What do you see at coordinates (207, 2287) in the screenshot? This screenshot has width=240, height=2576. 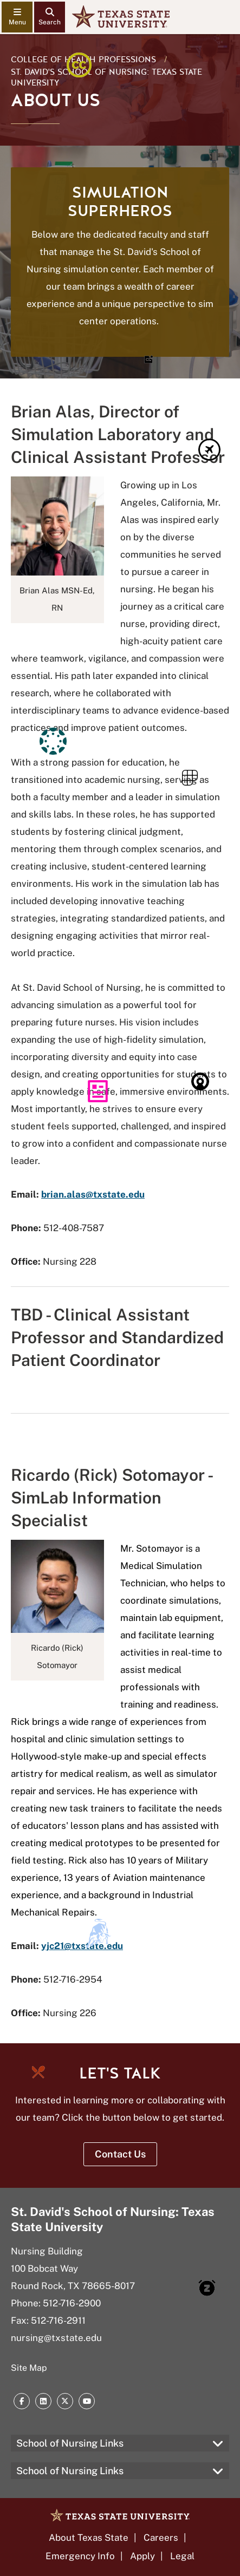 I see `snooze an active alarm` at bounding box center [207, 2287].